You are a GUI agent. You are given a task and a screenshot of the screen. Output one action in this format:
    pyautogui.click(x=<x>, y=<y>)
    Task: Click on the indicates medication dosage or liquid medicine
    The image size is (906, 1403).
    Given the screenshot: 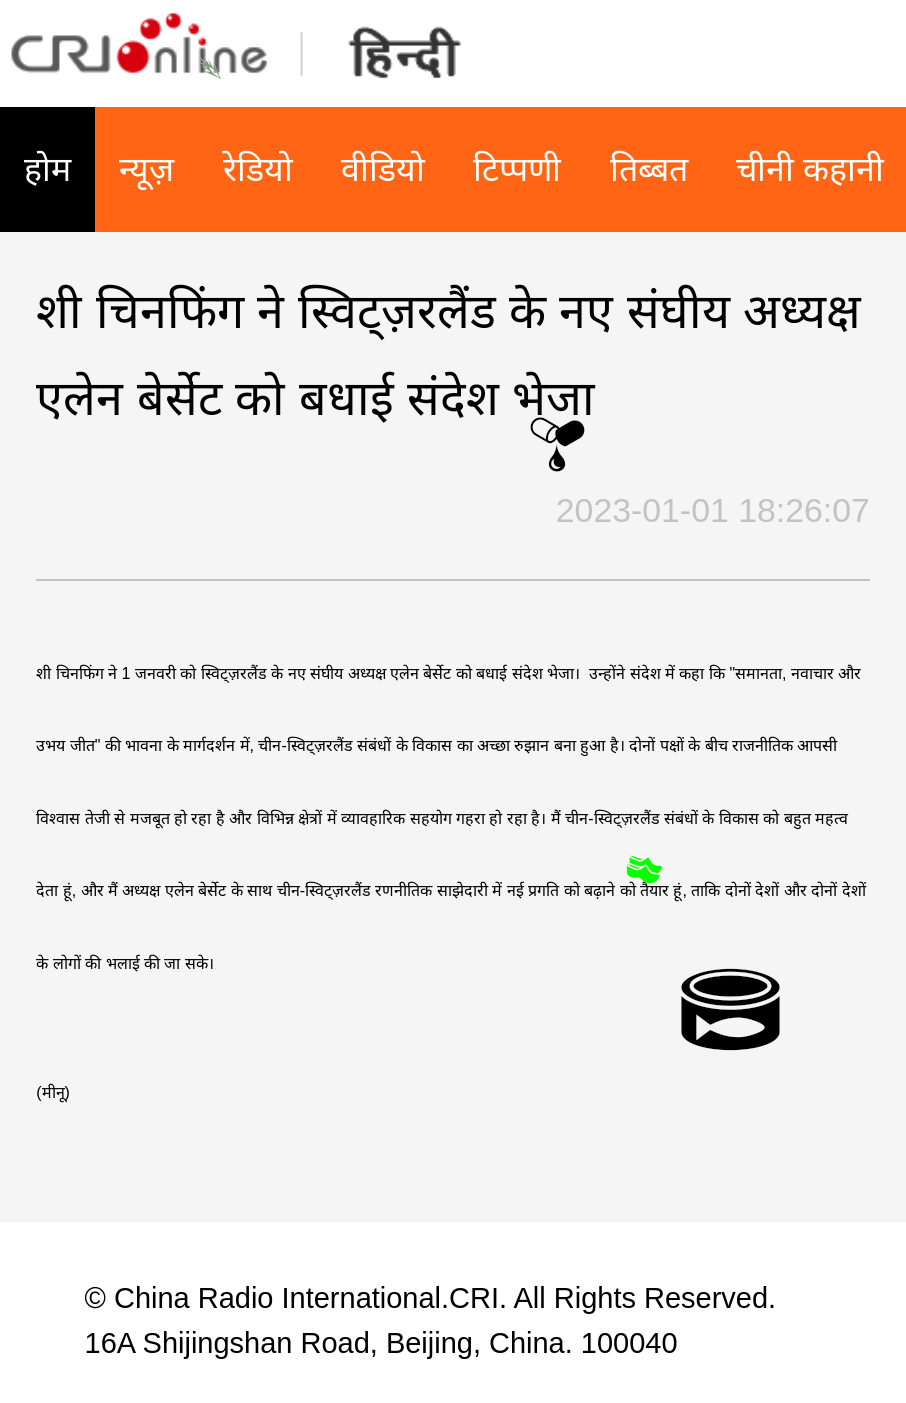 What is the action you would take?
    pyautogui.click(x=557, y=444)
    